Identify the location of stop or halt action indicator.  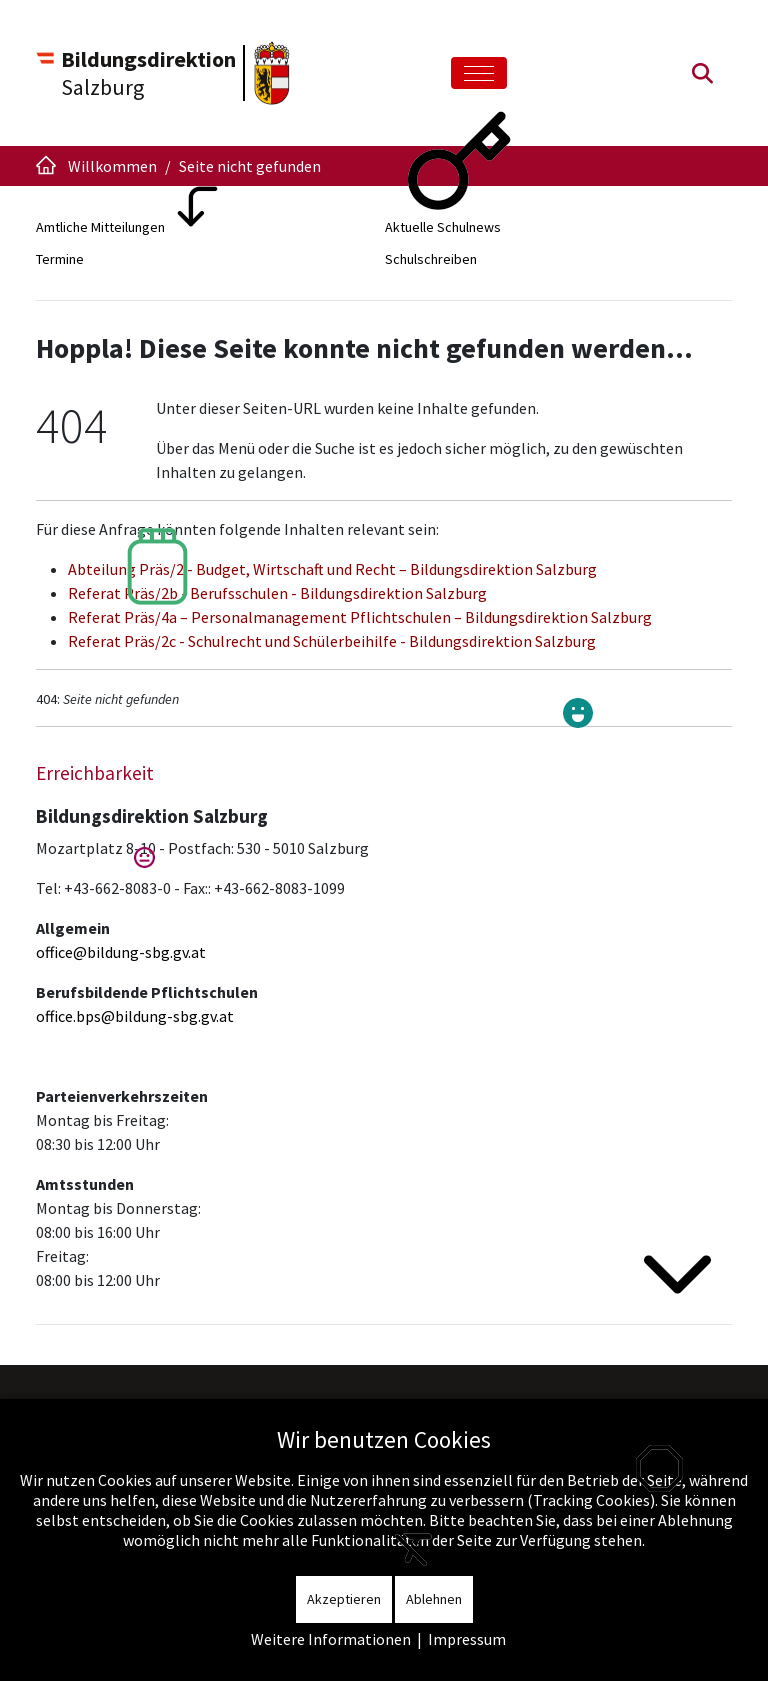
(659, 1468).